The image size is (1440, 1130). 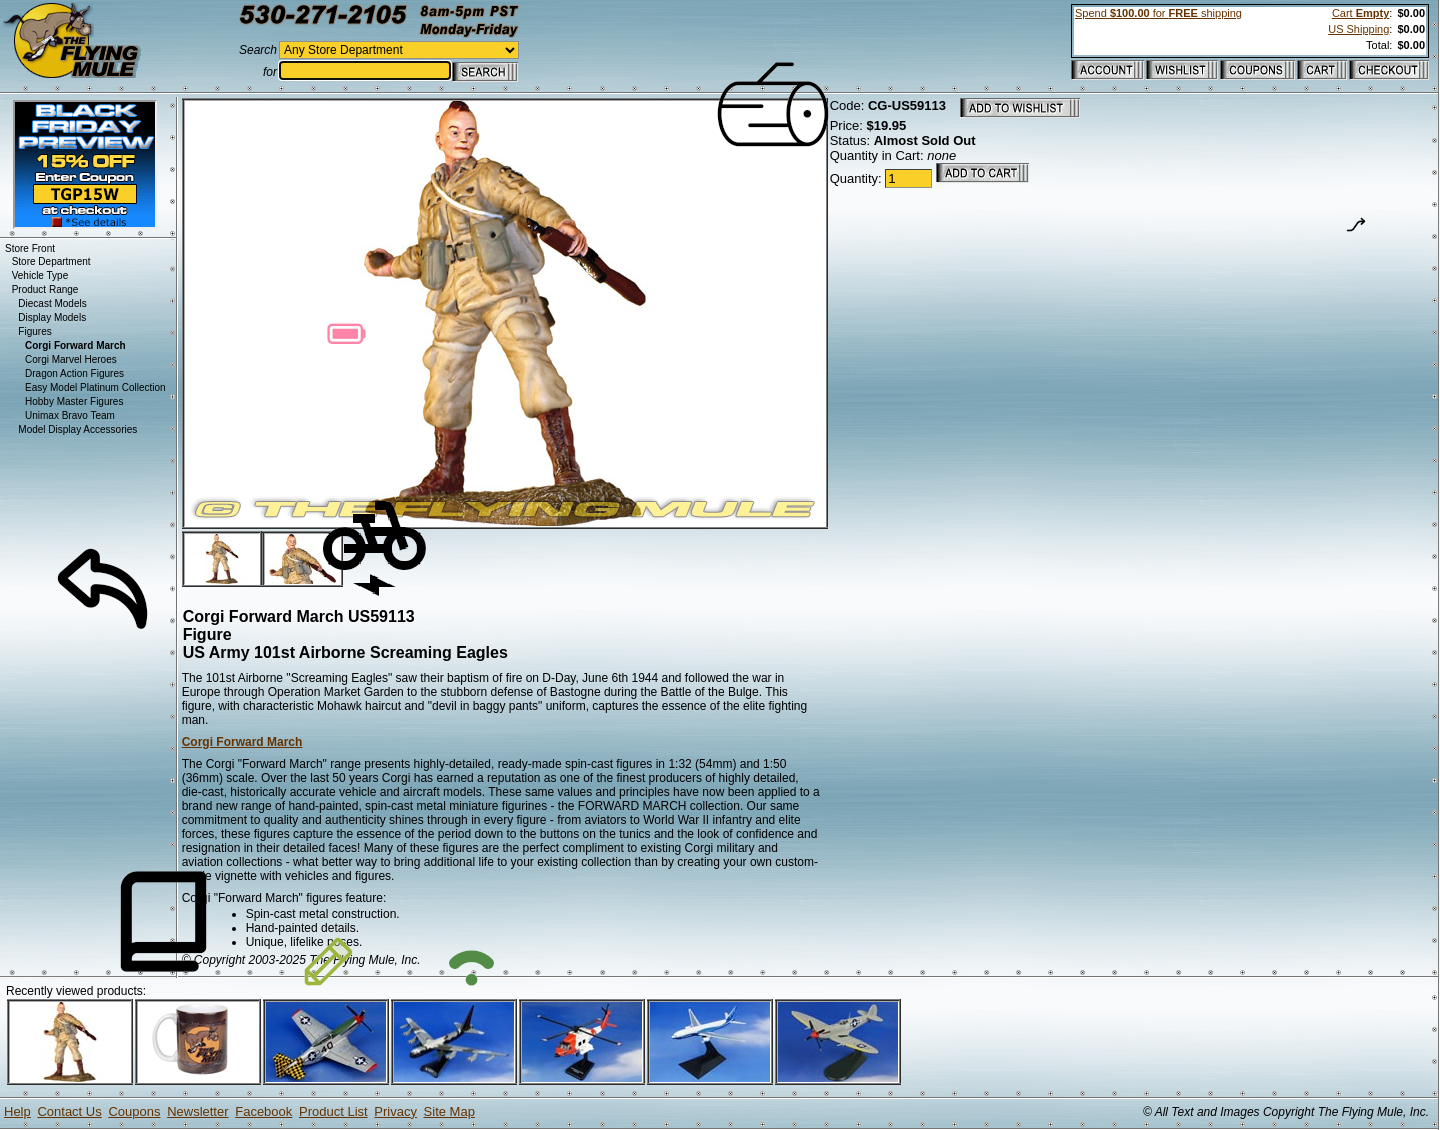 What do you see at coordinates (163, 921) in the screenshot?
I see `open your library or reading list` at bounding box center [163, 921].